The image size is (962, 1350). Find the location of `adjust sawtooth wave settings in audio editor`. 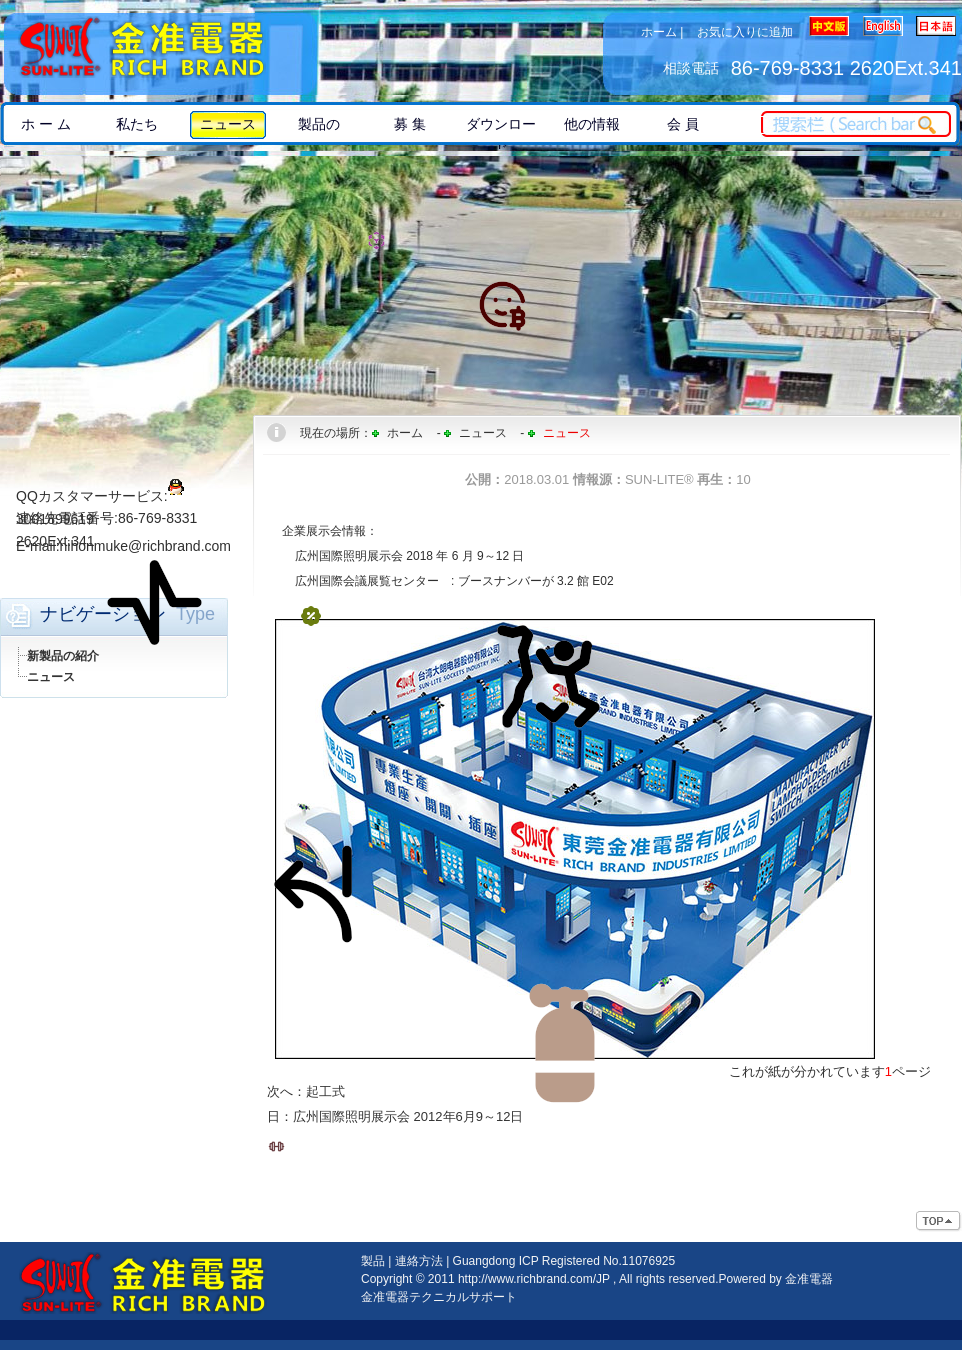

adjust sawtooth wave settings in audio editor is located at coordinates (154, 602).